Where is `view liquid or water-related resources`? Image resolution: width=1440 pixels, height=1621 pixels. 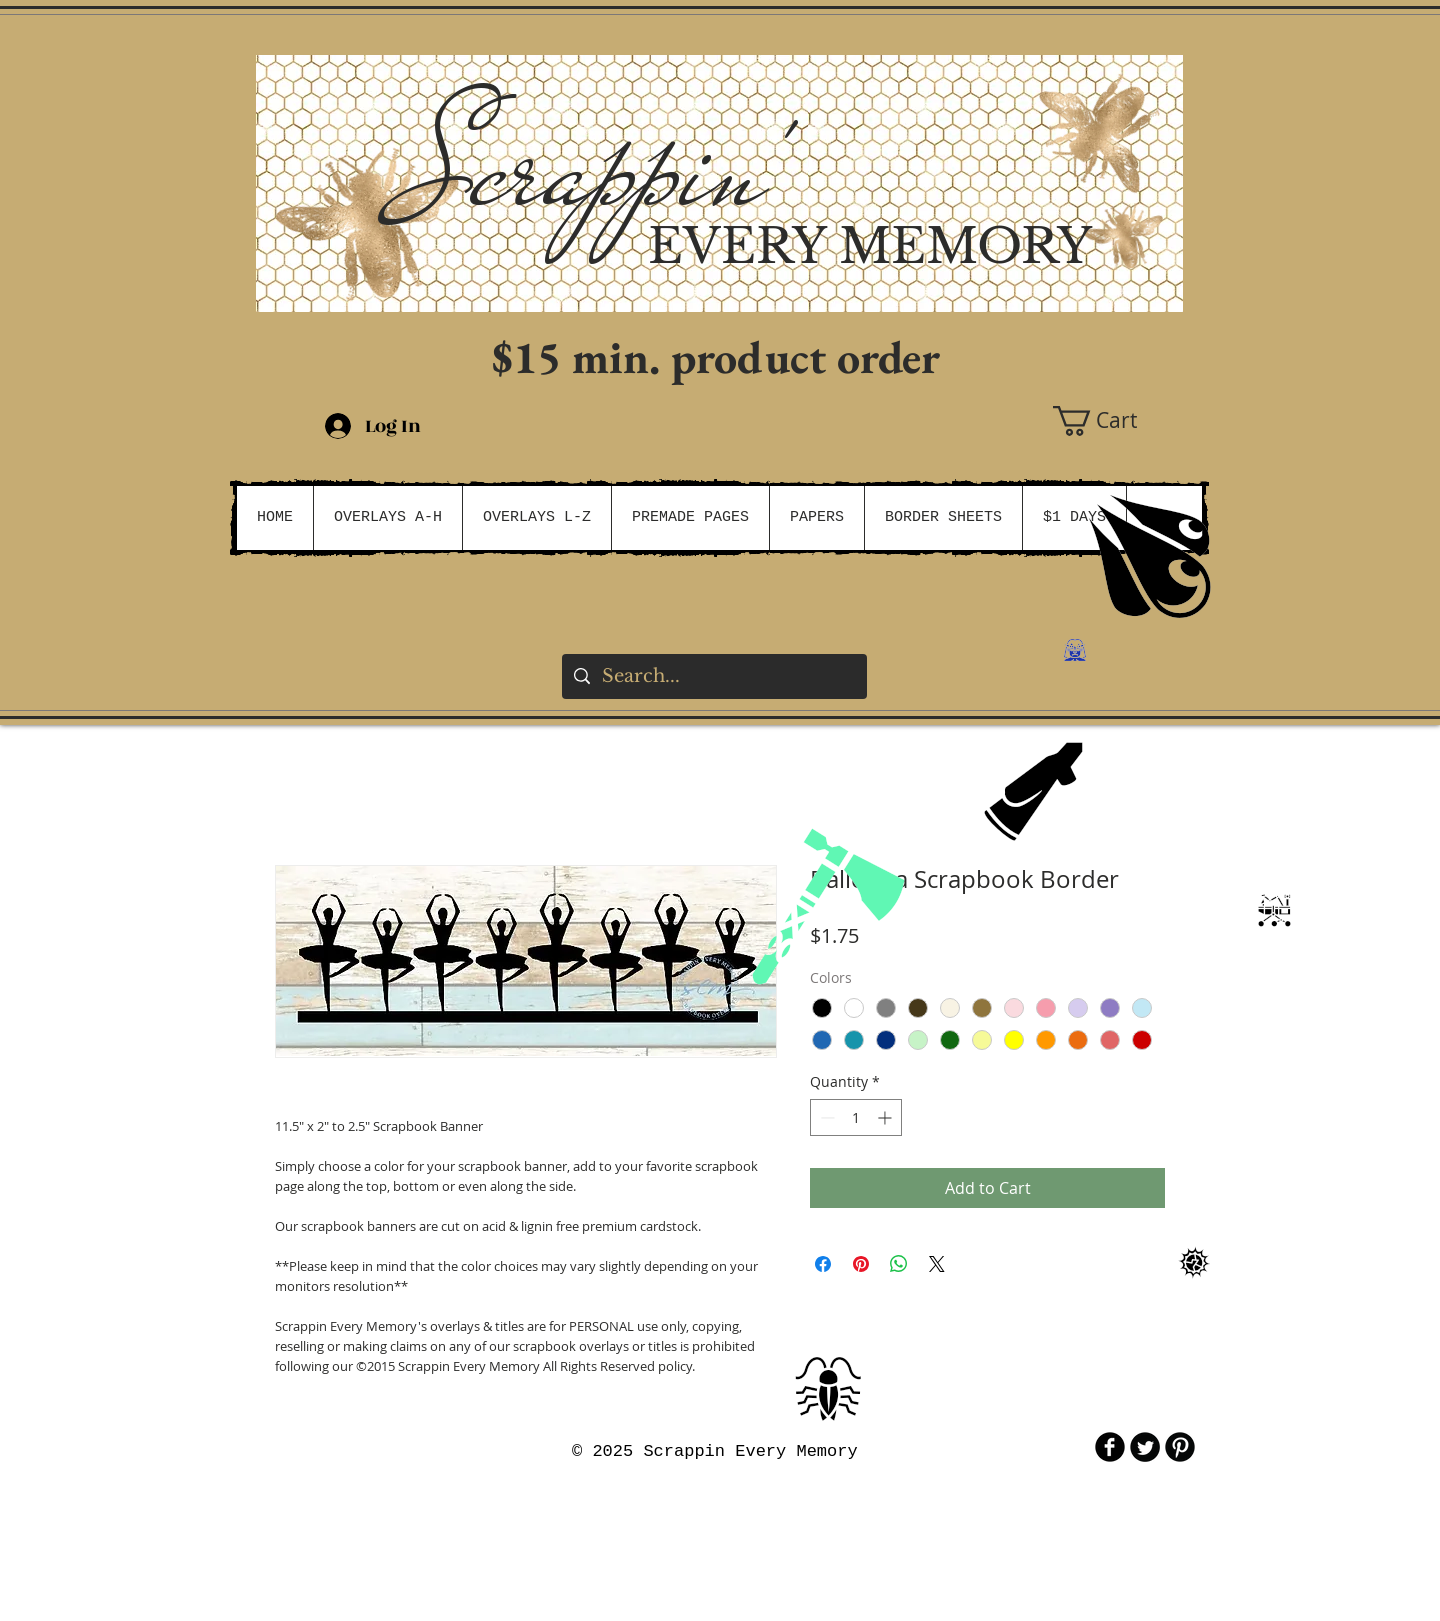
view liquid or water-related resources is located at coordinates (1149, 555).